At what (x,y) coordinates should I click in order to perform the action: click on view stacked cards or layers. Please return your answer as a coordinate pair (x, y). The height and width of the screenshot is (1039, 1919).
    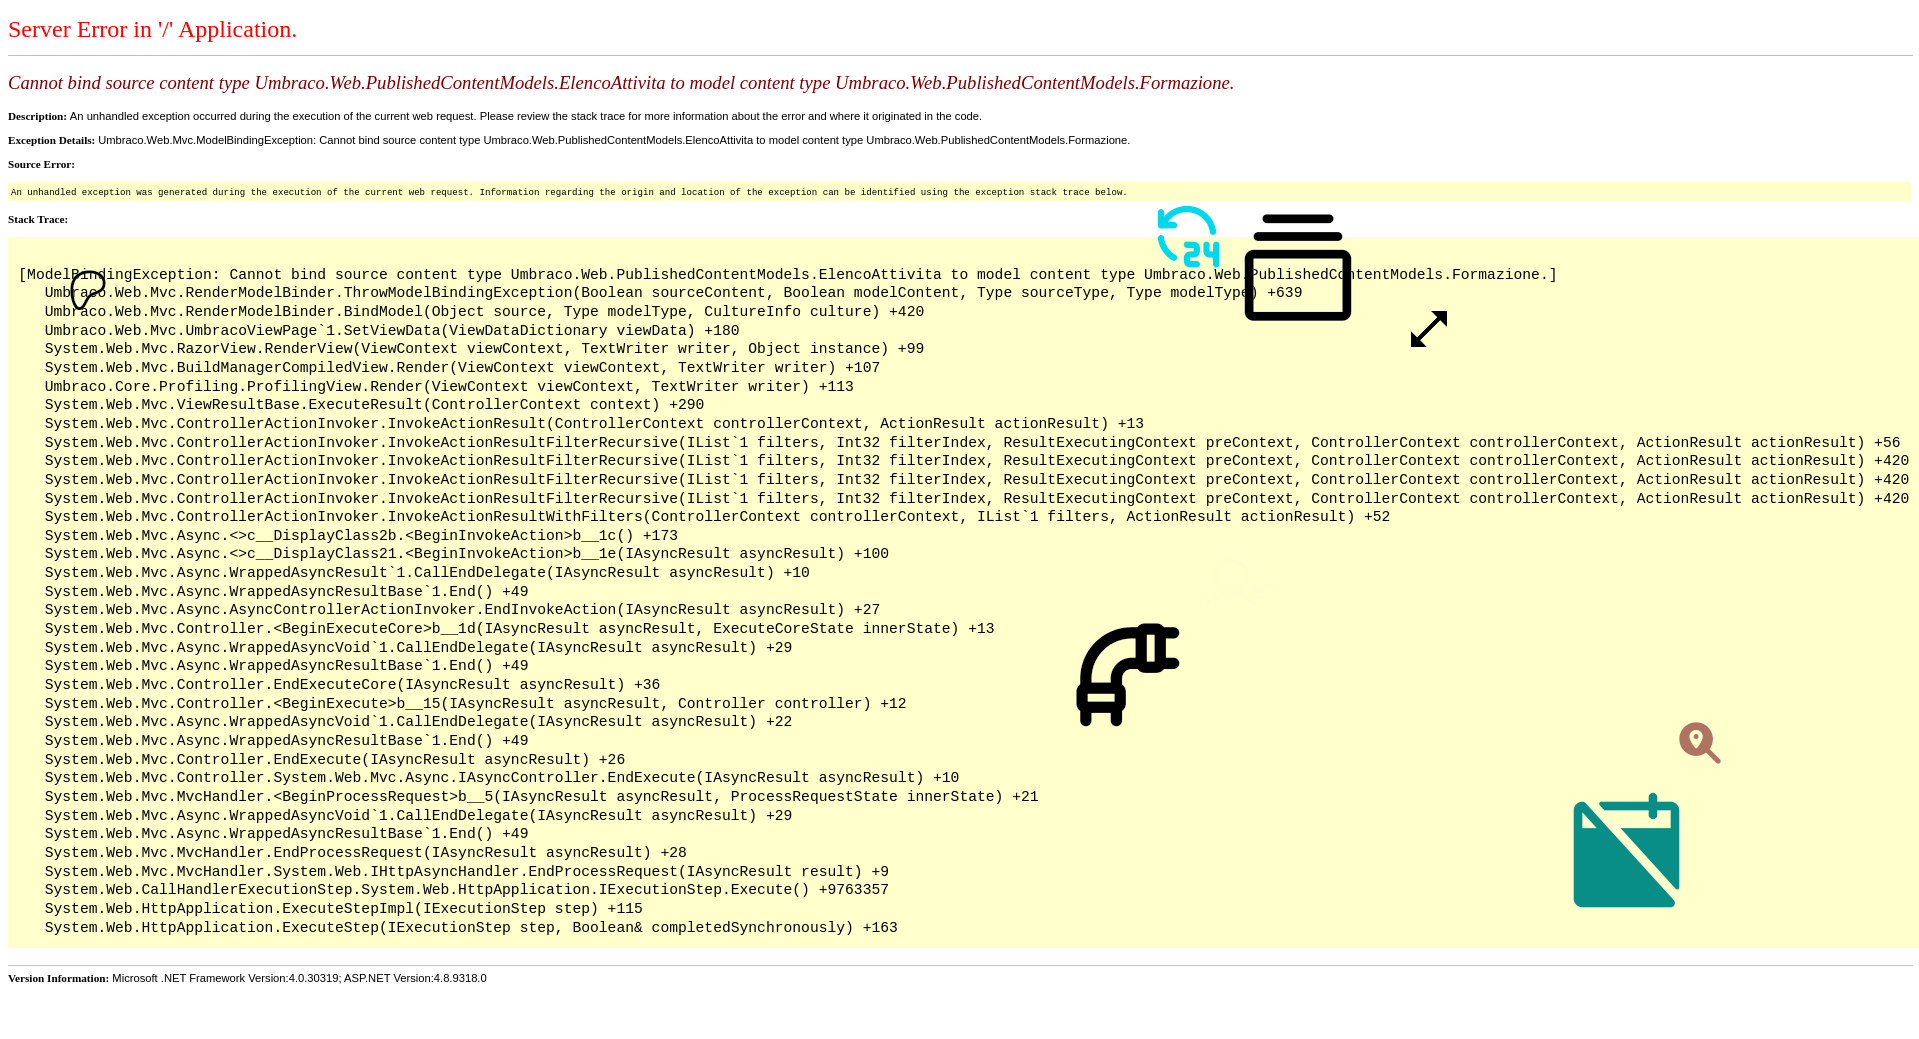
    Looking at the image, I should click on (1298, 272).